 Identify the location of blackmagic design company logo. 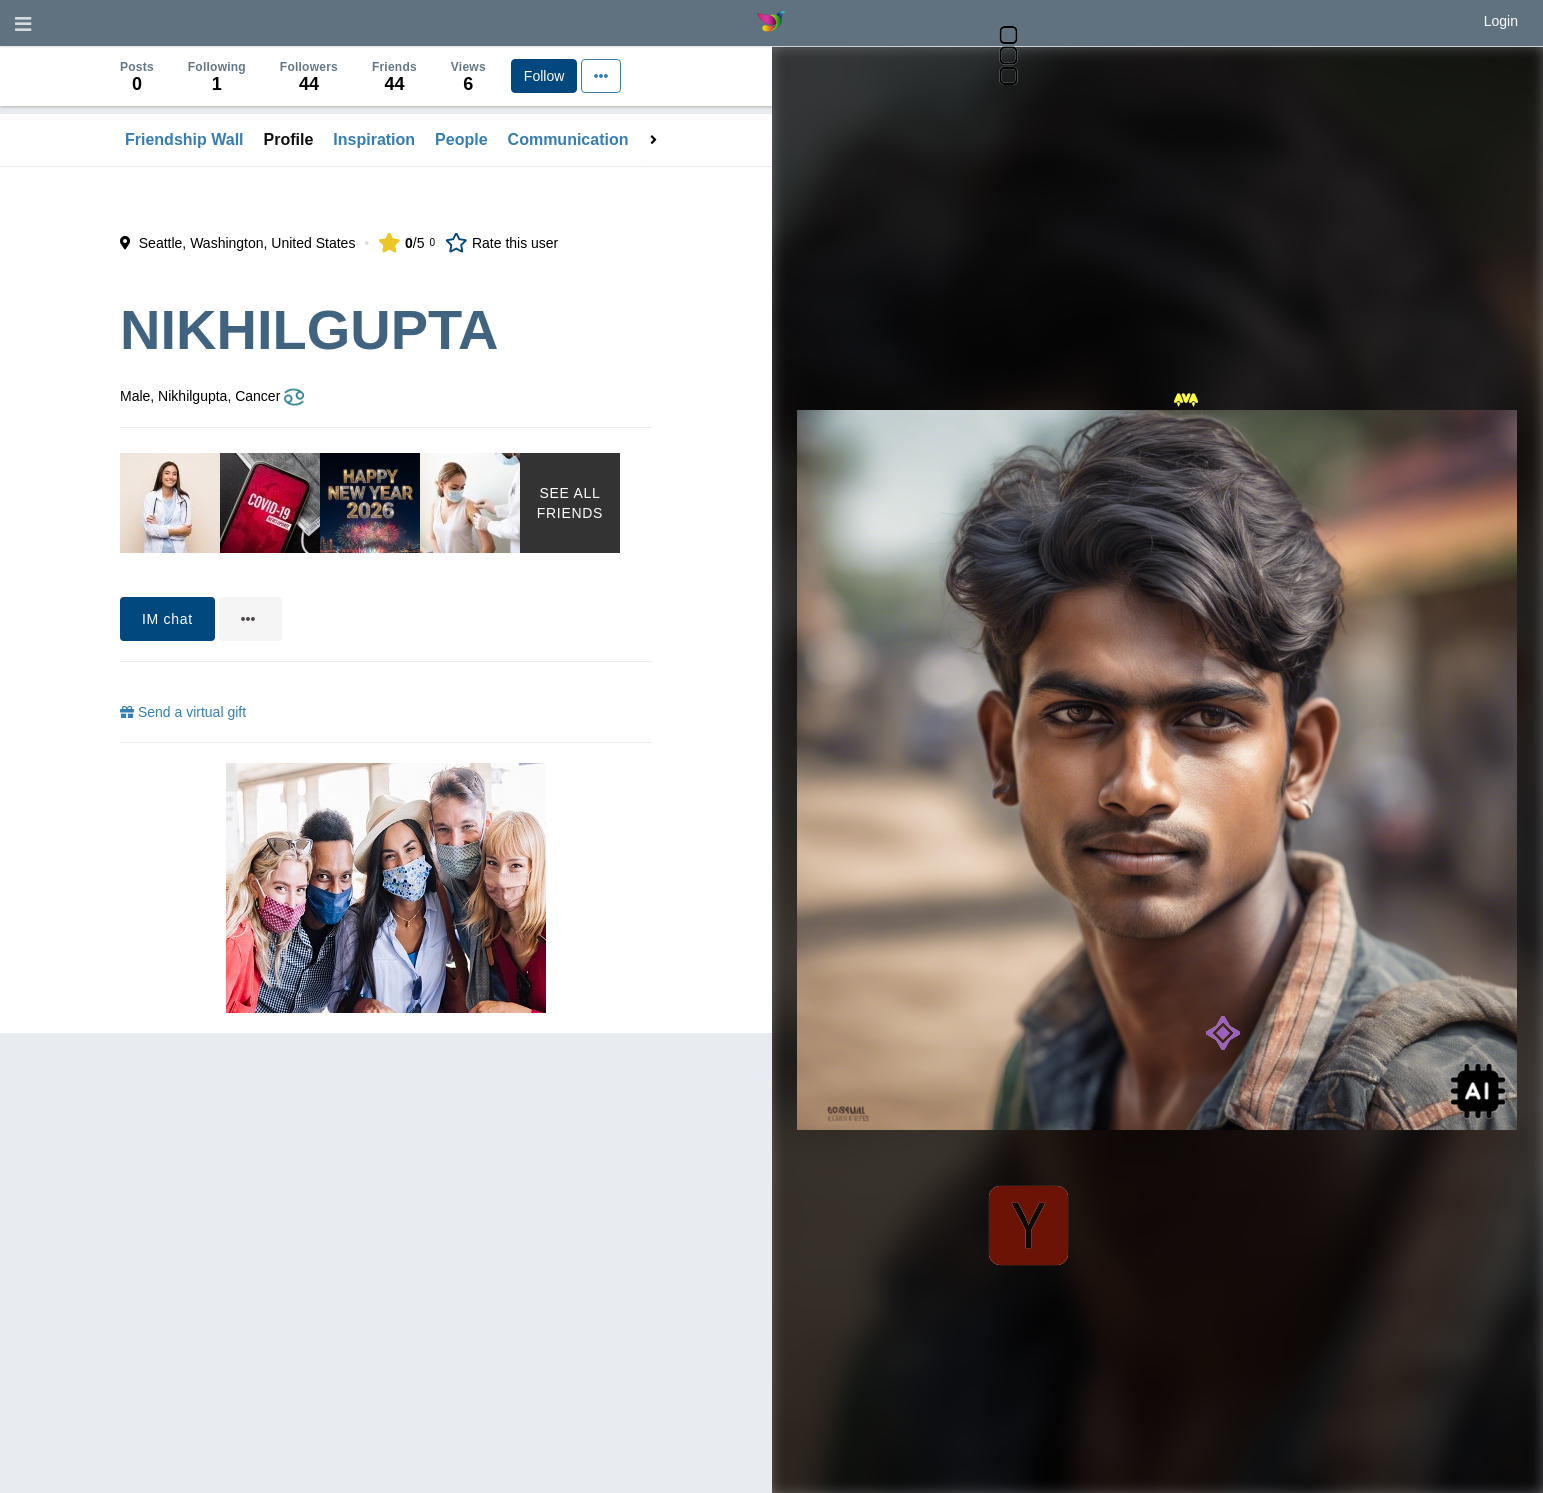
(1008, 55).